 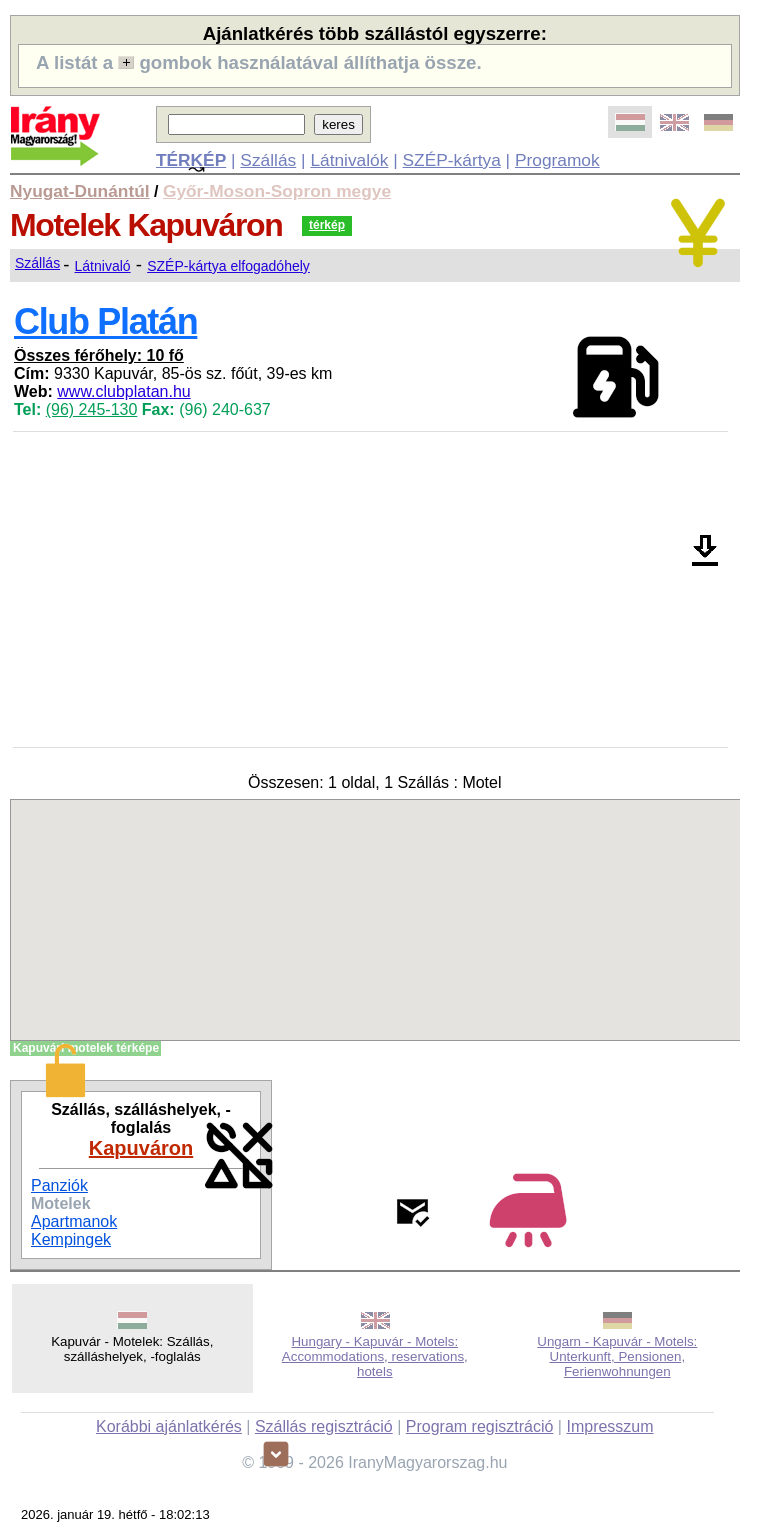 What do you see at coordinates (618, 377) in the screenshot?
I see `find nearby EV charging stations` at bounding box center [618, 377].